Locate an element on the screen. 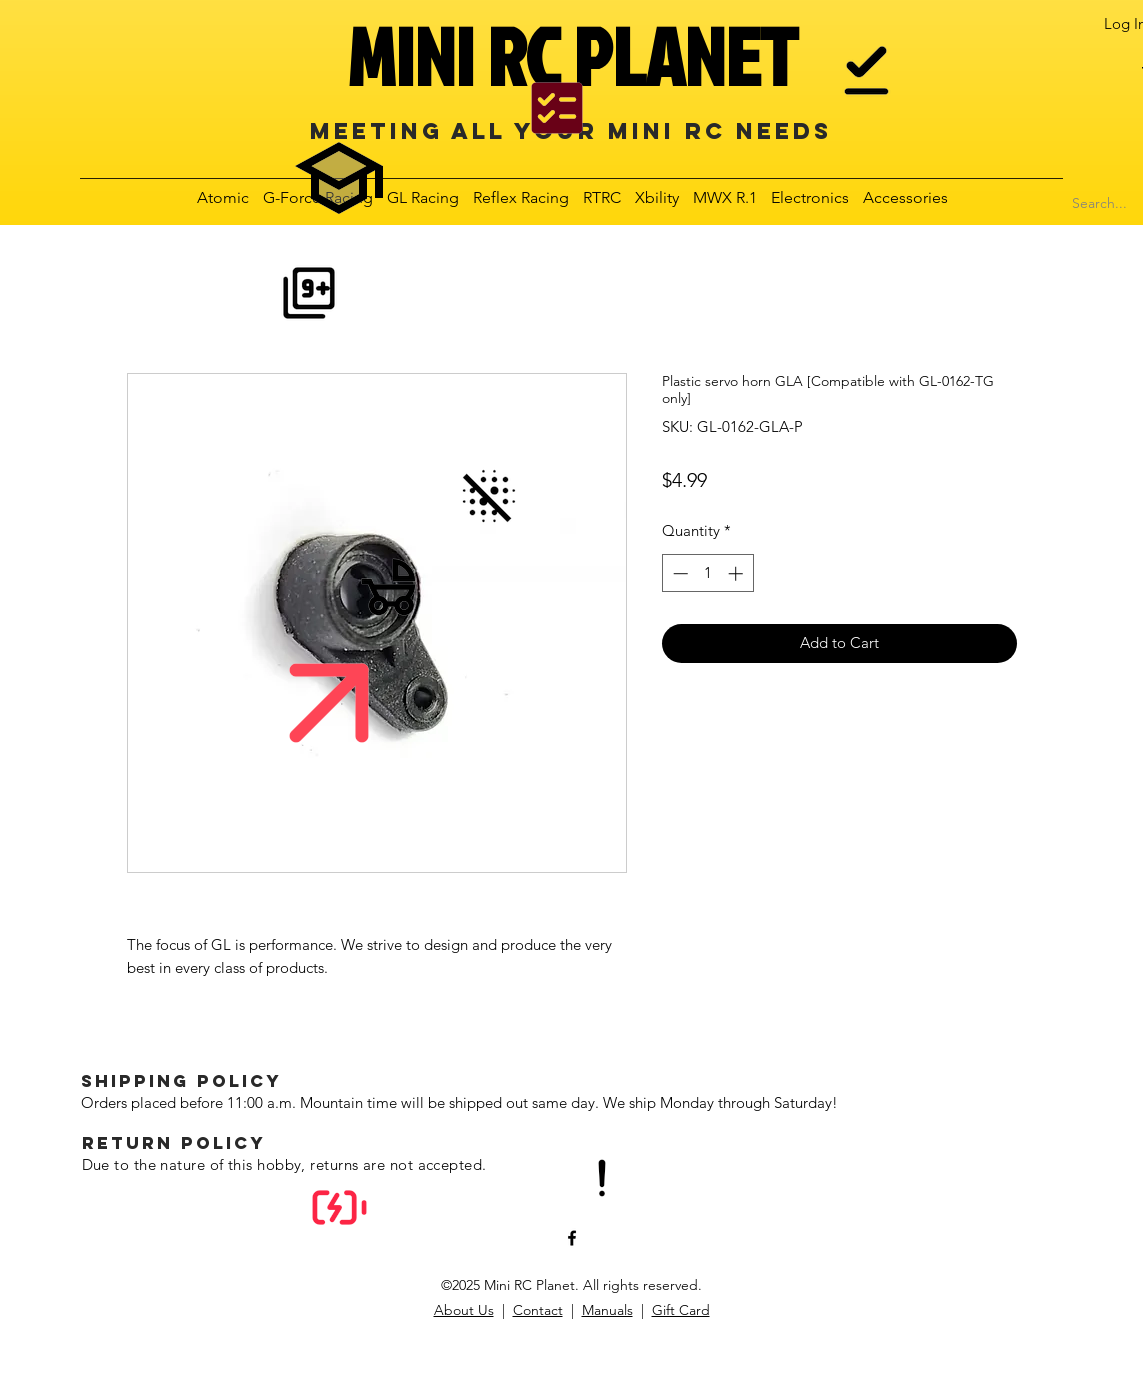 The image size is (1143, 1380). indicates 9 or more items in a stack or collection is located at coordinates (309, 293).